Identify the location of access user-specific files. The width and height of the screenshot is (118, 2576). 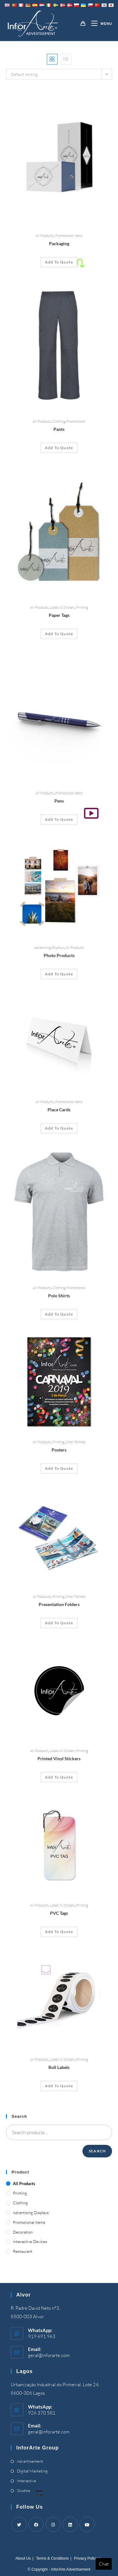
(39, 2493).